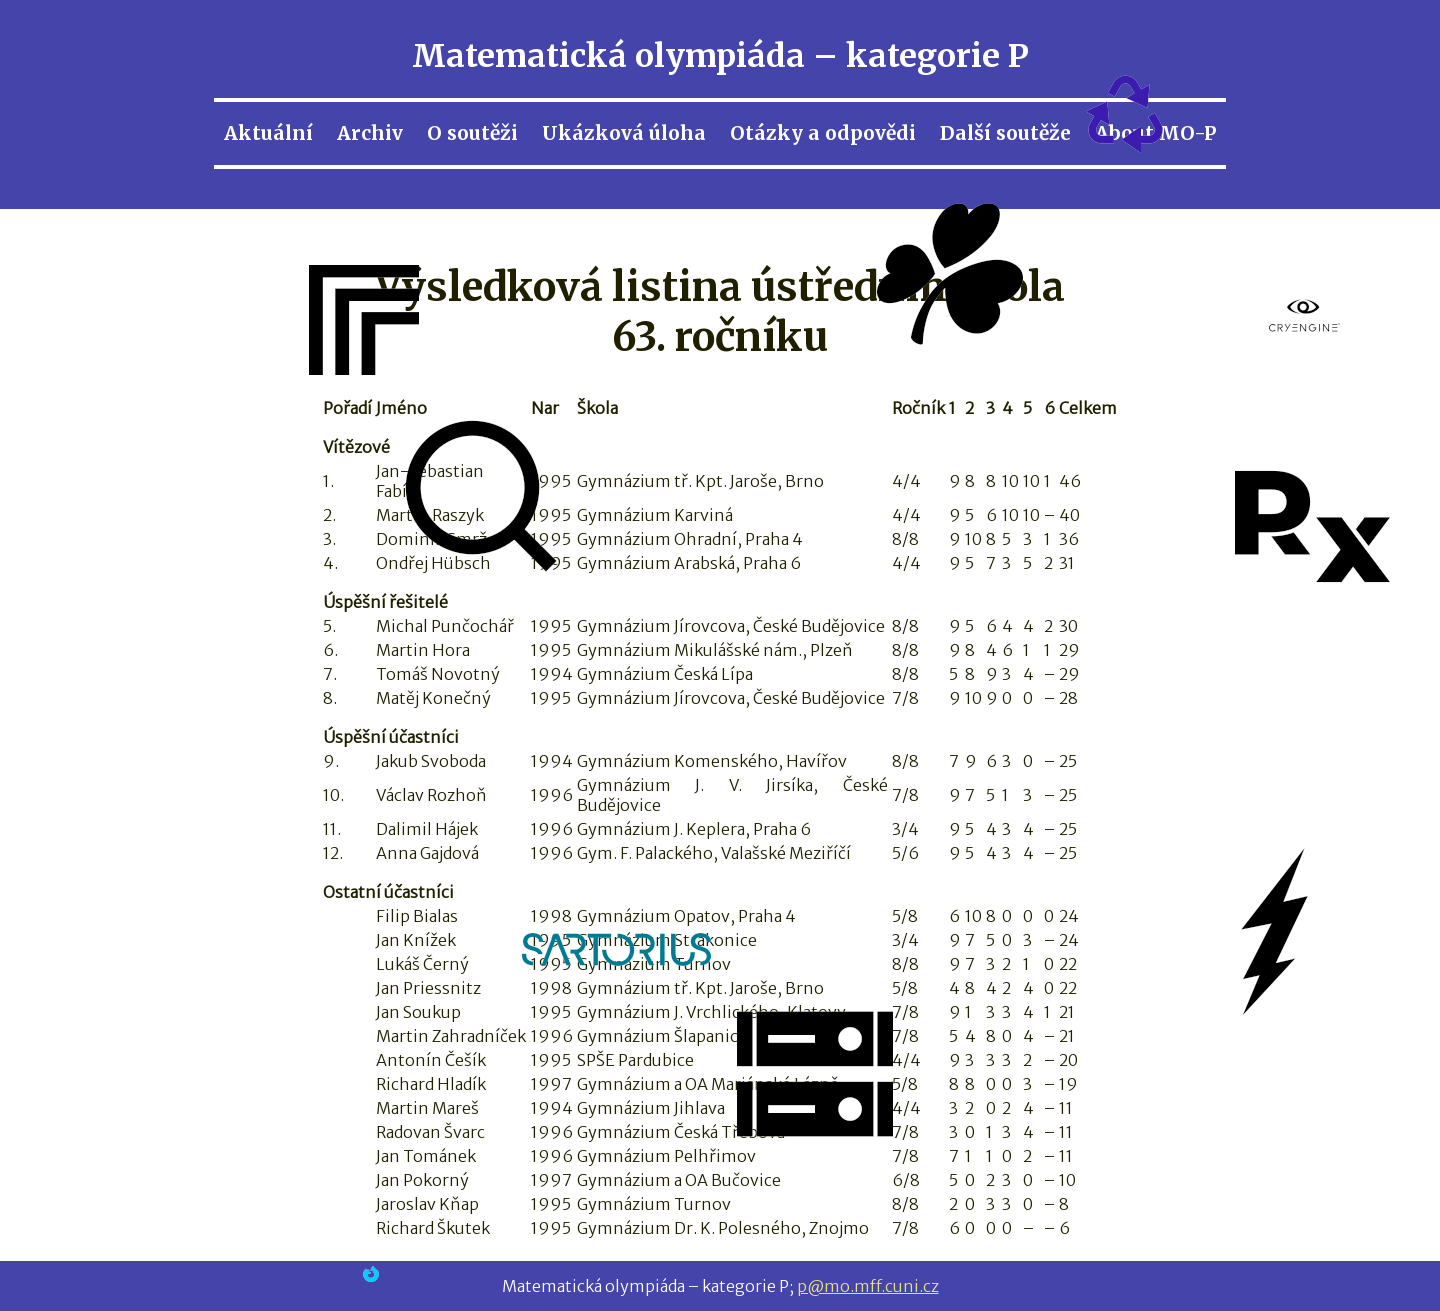 This screenshot has height=1311, width=1440. Describe the element at coordinates (815, 1074) in the screenshot. I see `google cloud storage service logo` at that location.